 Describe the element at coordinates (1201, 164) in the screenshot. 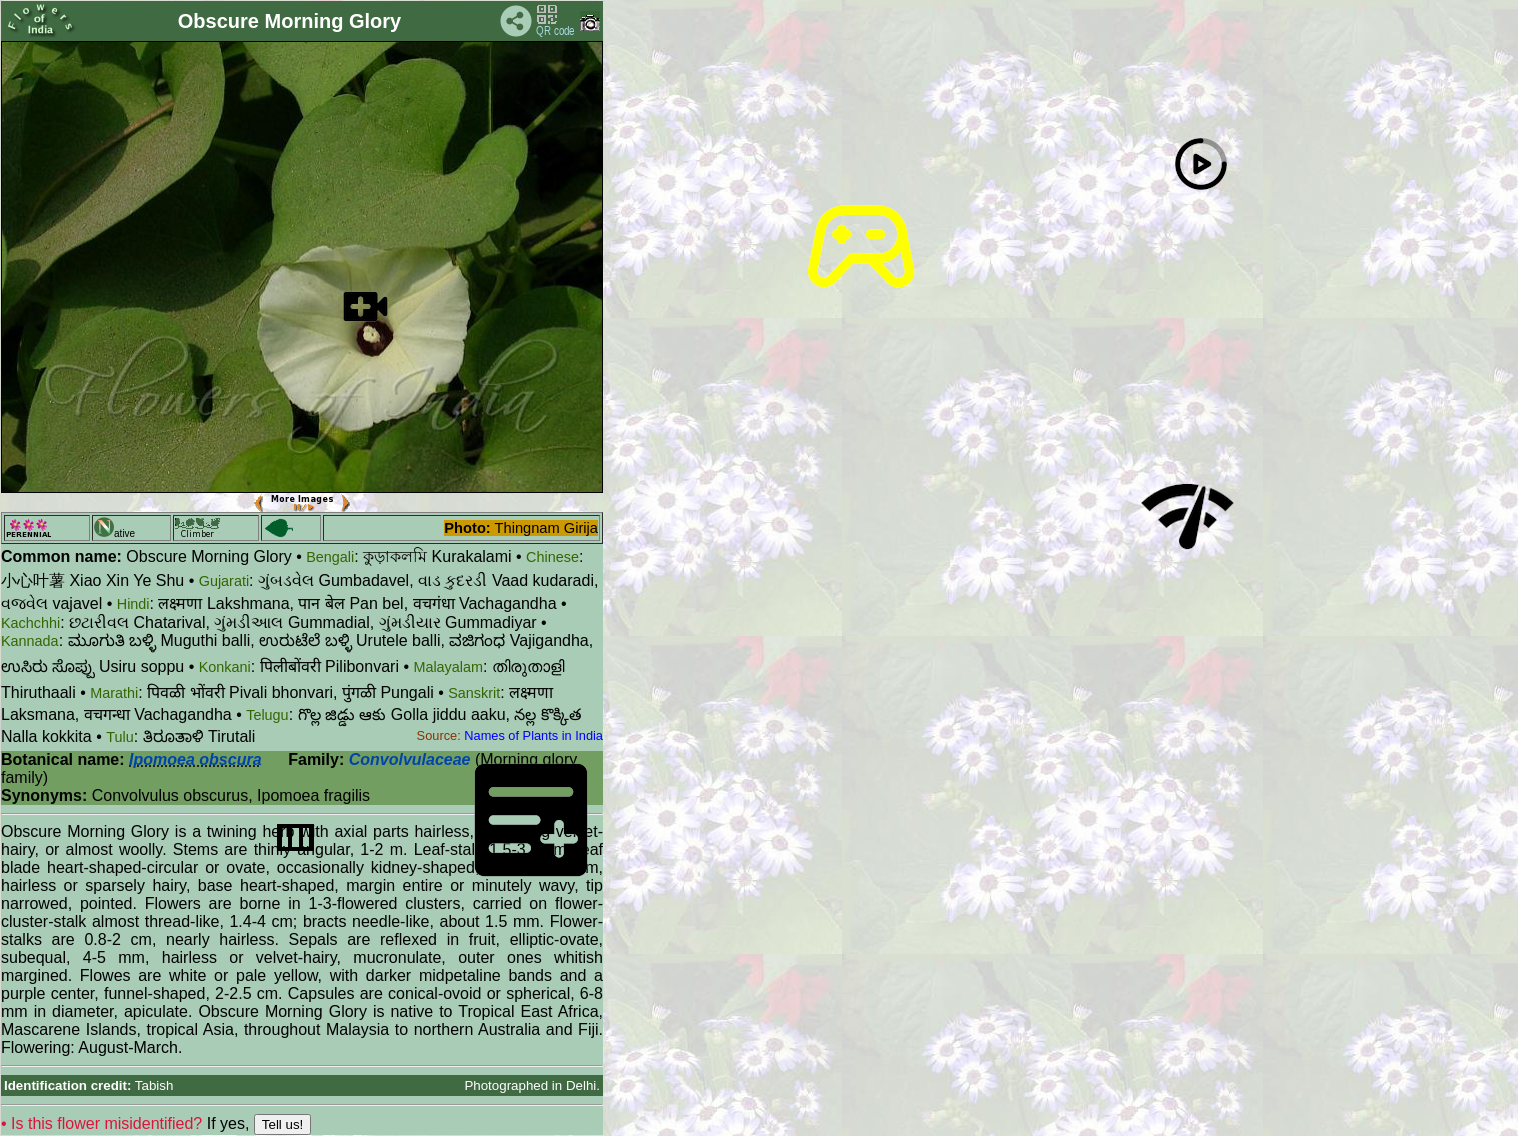

I see `open Parsinta video learning platform` at that location.